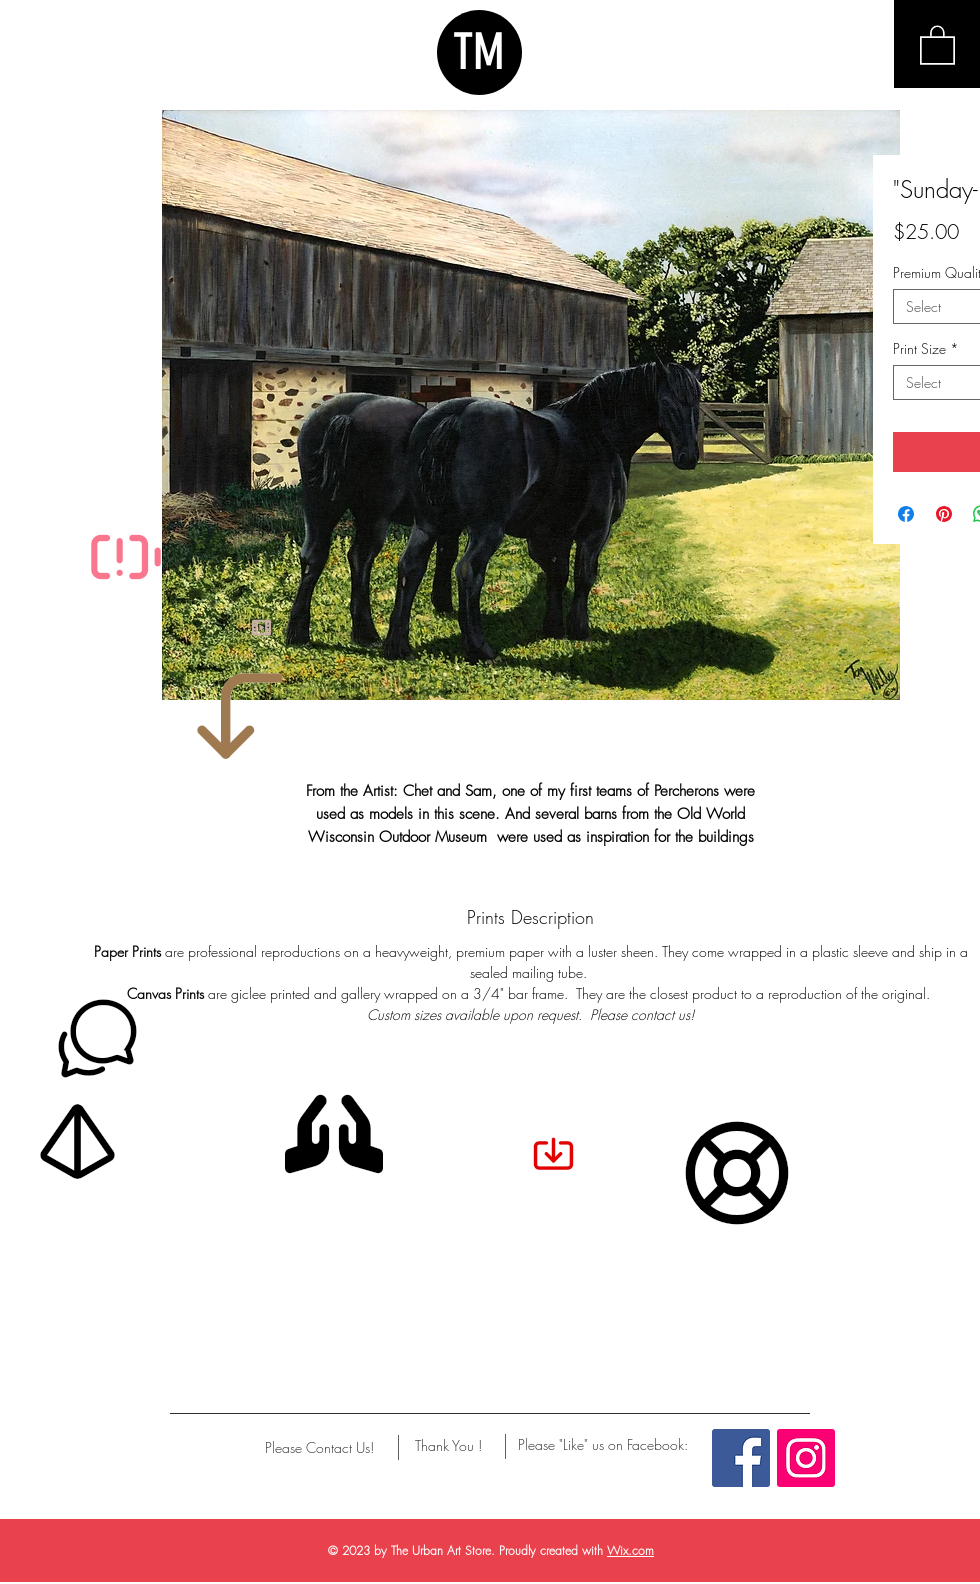  I want to click on view 3D model or object, so click(77, 1141).